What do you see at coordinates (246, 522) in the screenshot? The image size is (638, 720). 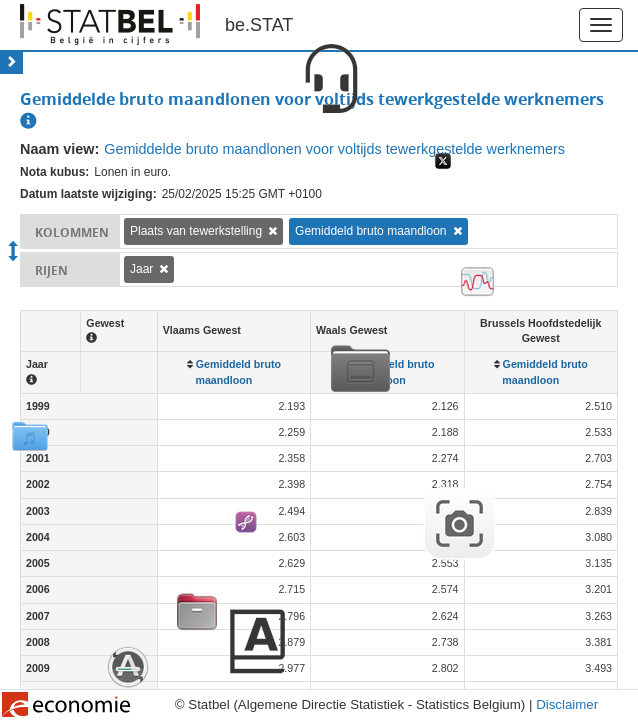 I see `open science and education applications` at bounding box center [246, 522].